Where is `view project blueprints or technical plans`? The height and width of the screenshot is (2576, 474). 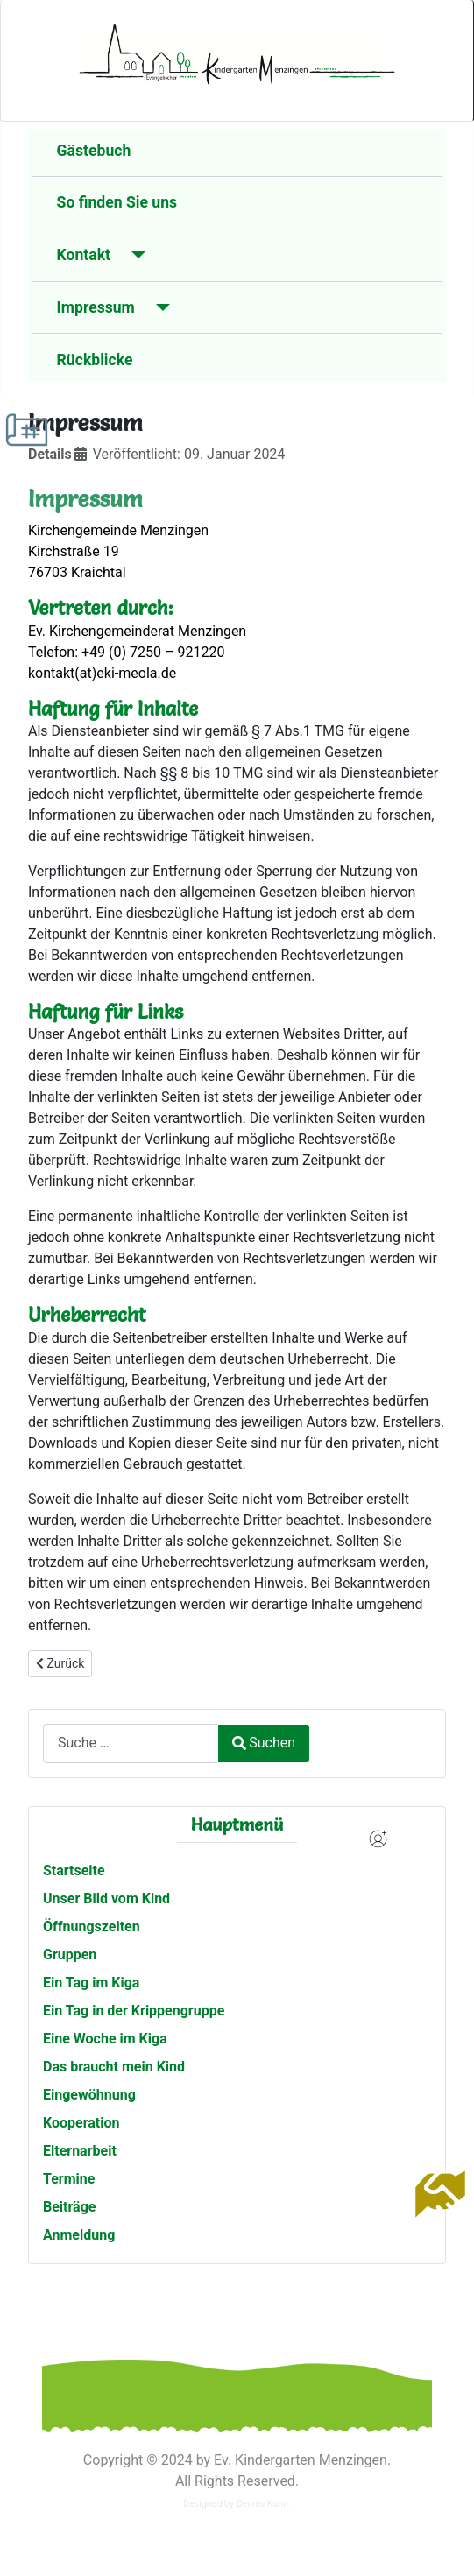
view project blueprints or technical plans is located at coordinates (26, 431).